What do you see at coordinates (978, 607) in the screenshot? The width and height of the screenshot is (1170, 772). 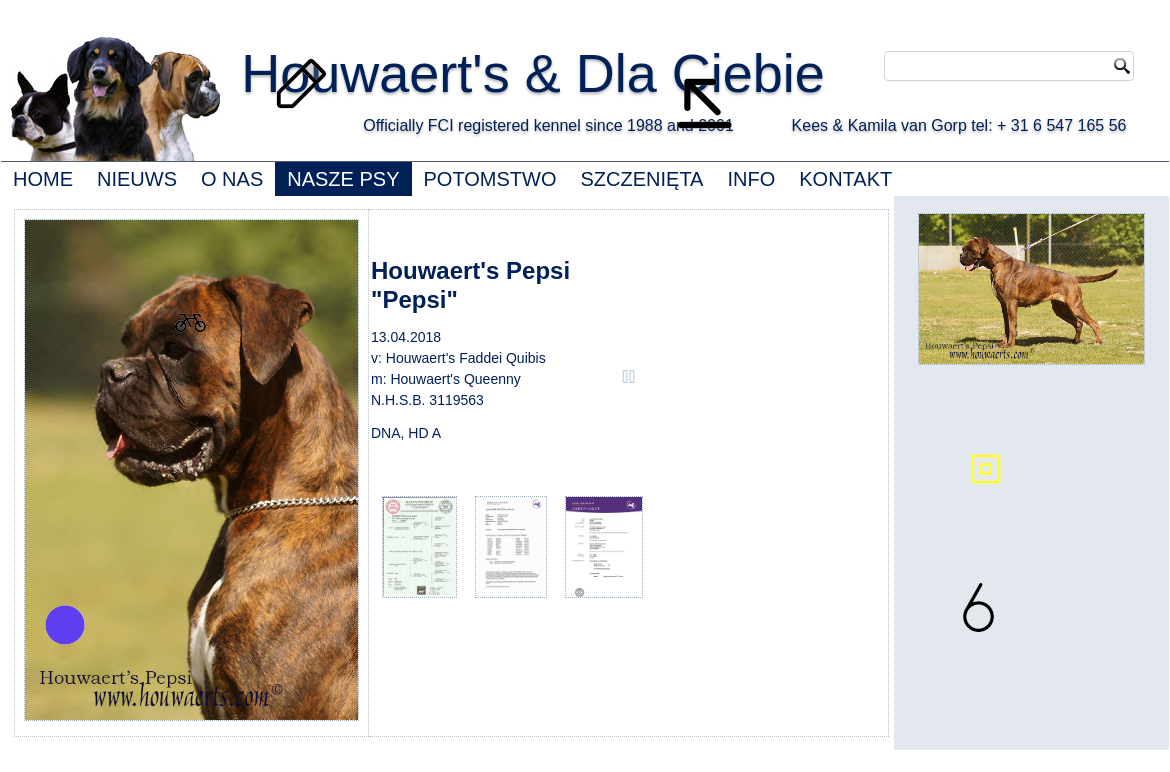 I see `indicates the number six in a list or sequence` at bounding box center [978, 607].